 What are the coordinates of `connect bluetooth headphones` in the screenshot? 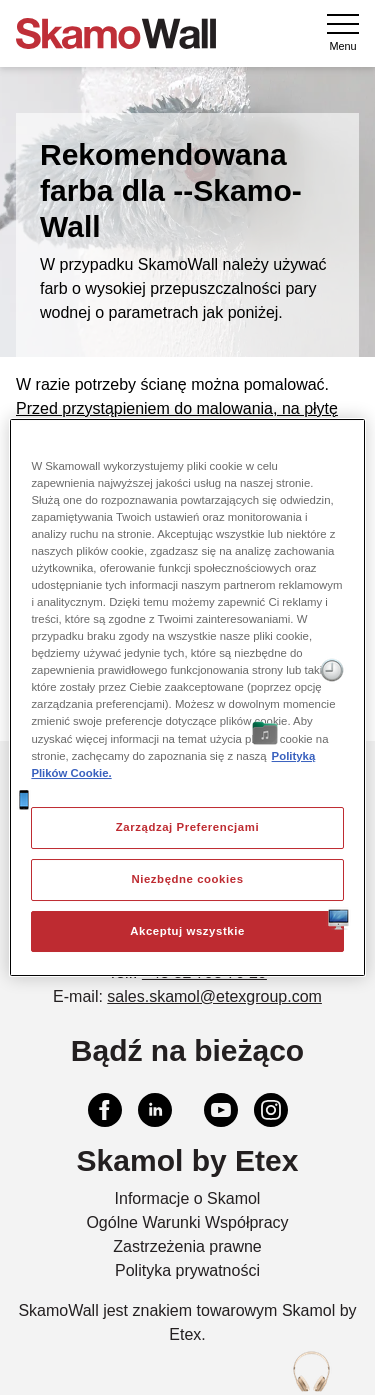 It's located at (311, 1371).